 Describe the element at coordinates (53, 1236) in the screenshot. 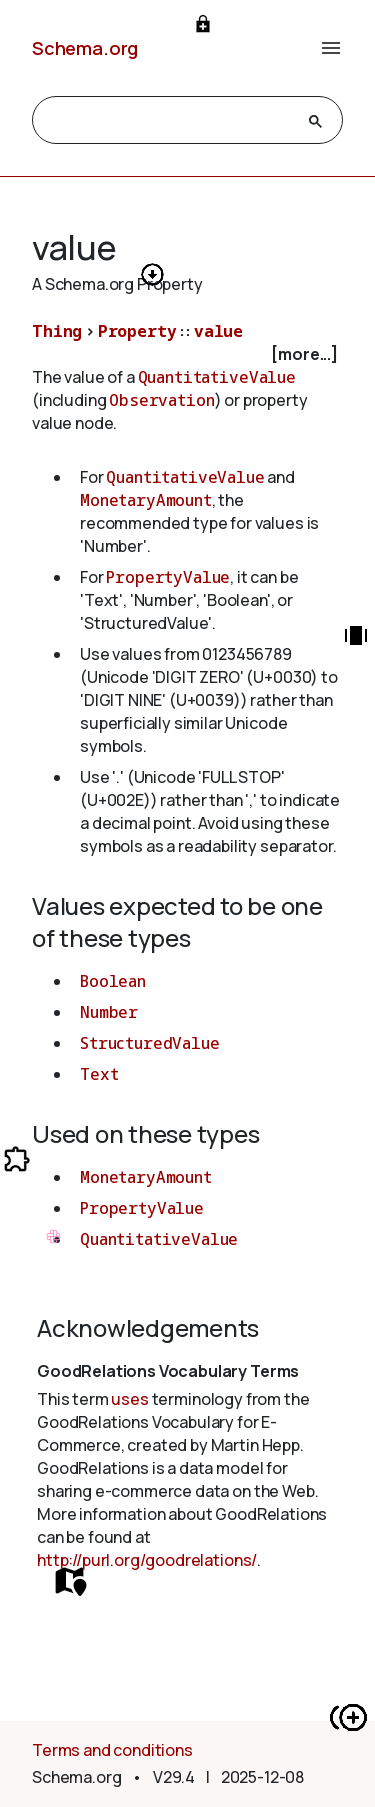

I see `open slack` at that location.